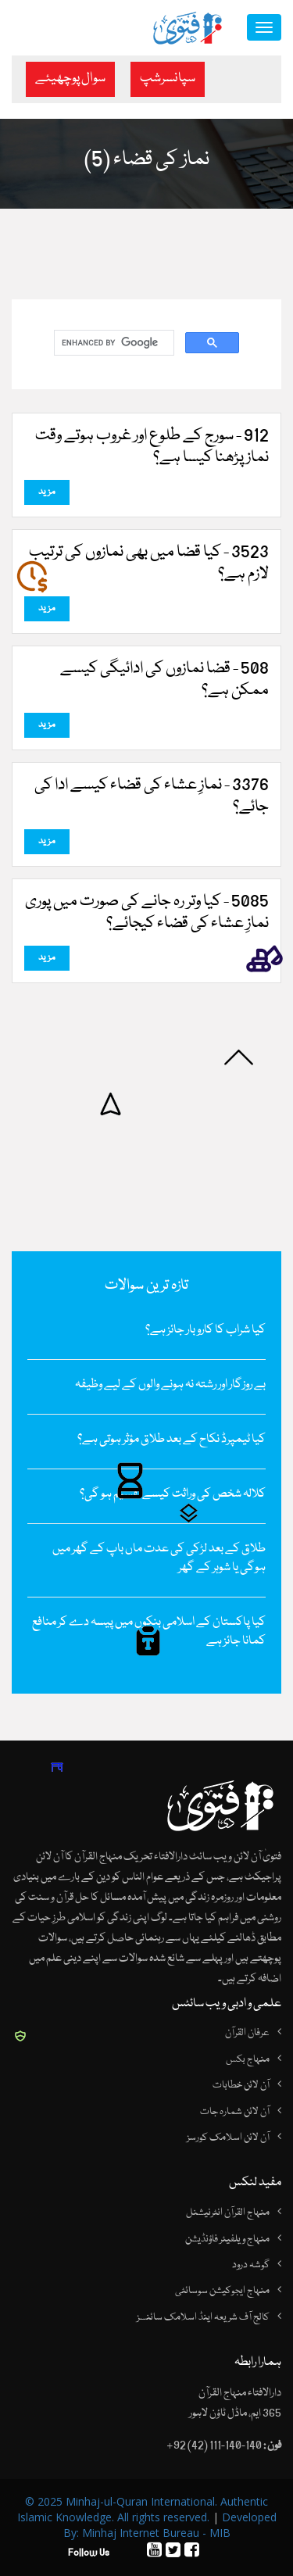  I want to click on collapse an expanded section, so click(238, 1058).